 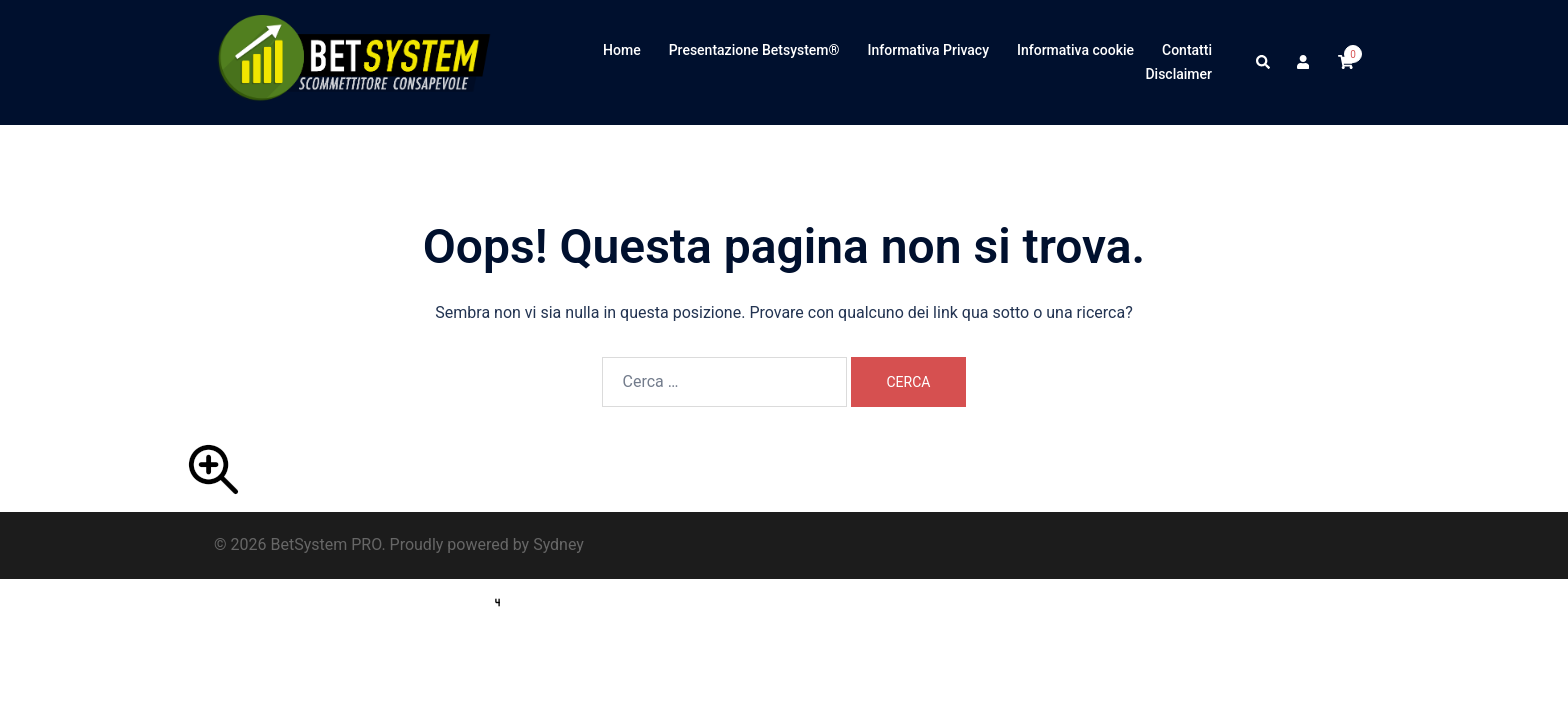 I want to click on indicates step 4 in a multi-step process, so click(x=497, y=602).